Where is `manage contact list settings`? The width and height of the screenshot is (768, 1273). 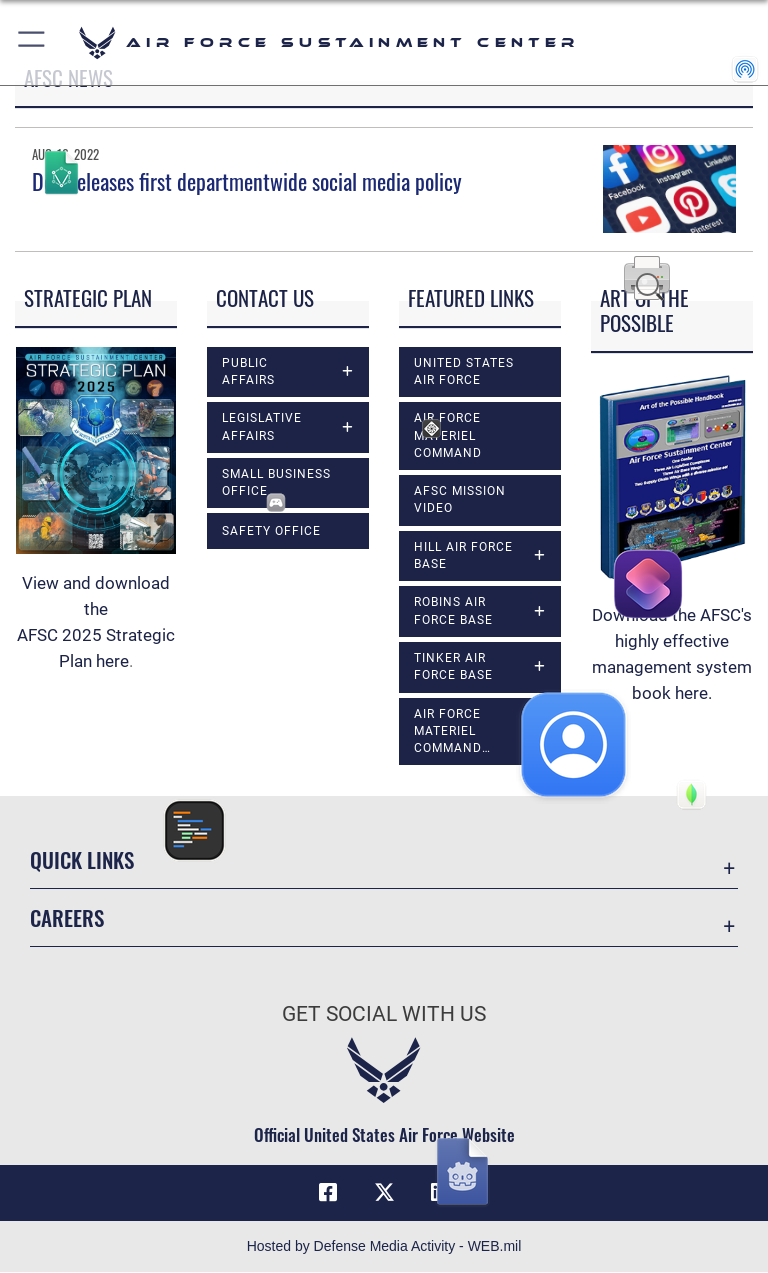
manage contact list settings is located at coordinates (573, 746).